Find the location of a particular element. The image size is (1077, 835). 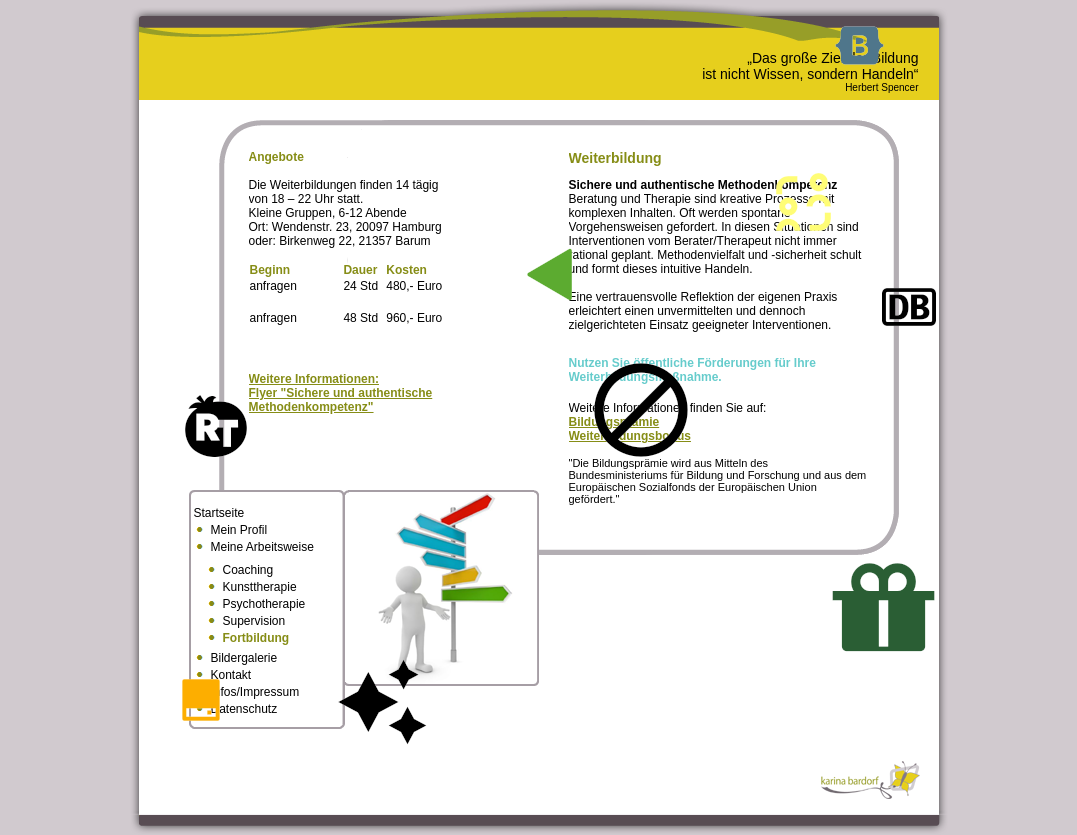

bootstrap framework logo is located at coordinates (859, 45).